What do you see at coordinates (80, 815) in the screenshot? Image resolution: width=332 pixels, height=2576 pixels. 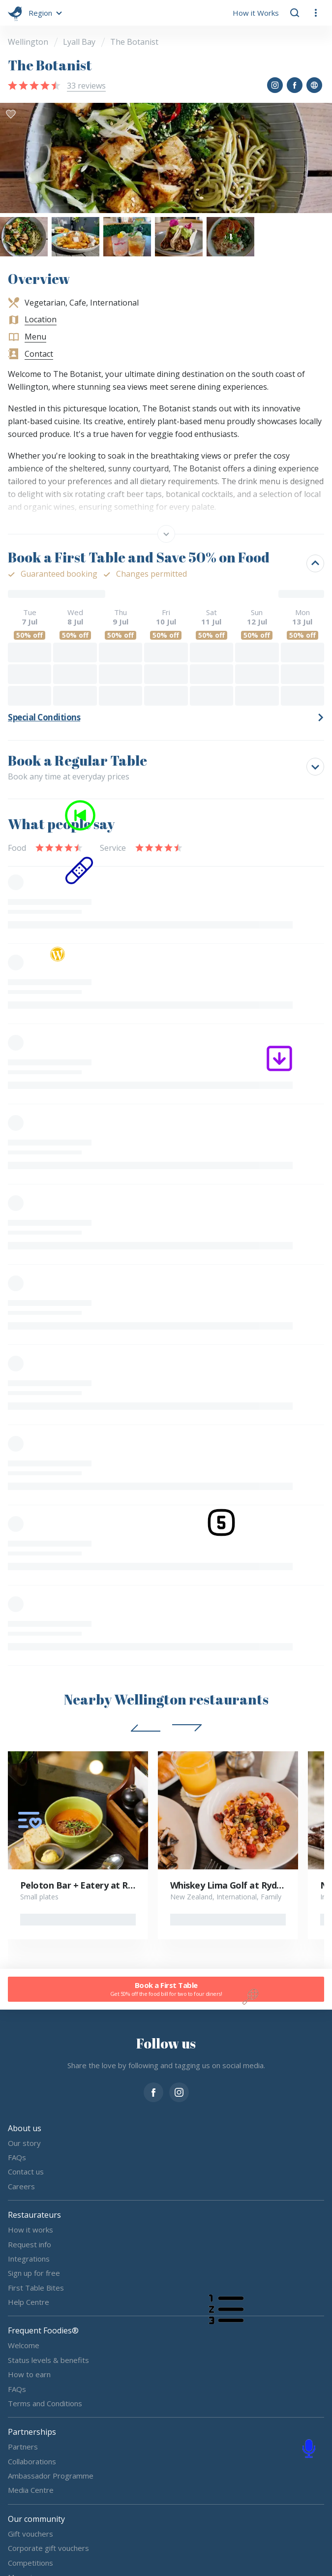 I see `skip to previous track` at bounding box center [80, 815].